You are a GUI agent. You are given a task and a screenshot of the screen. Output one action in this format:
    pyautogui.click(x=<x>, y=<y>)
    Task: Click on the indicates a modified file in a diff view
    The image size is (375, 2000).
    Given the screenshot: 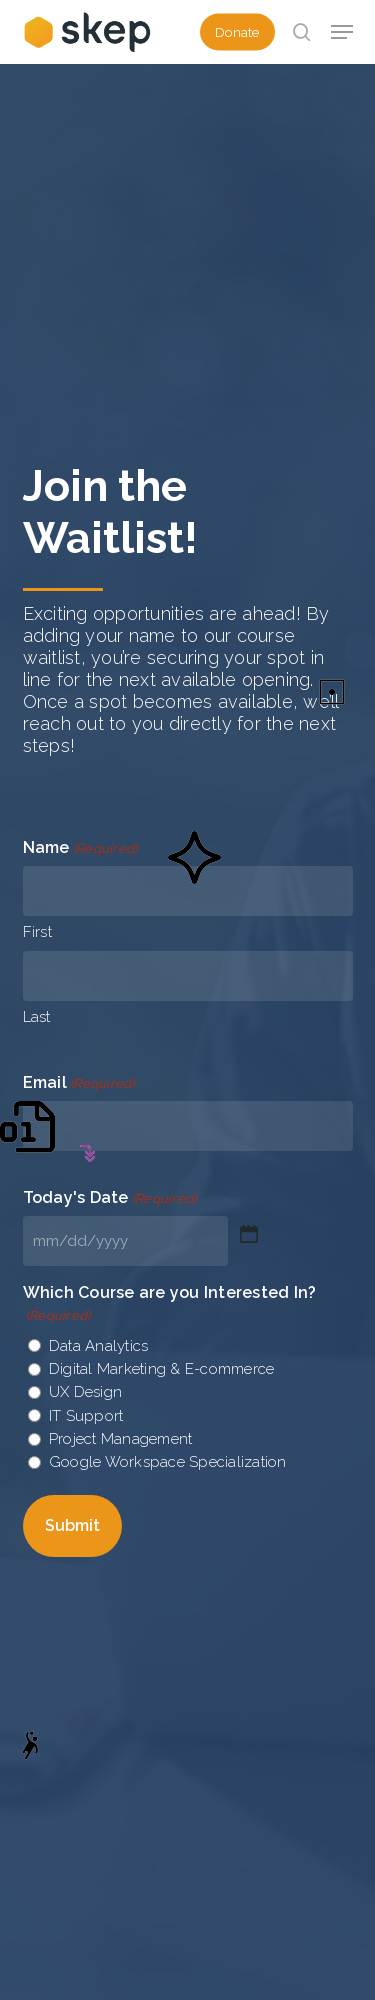 What is the action you would take?
    pyautogui.click(x=332, y=692)
    